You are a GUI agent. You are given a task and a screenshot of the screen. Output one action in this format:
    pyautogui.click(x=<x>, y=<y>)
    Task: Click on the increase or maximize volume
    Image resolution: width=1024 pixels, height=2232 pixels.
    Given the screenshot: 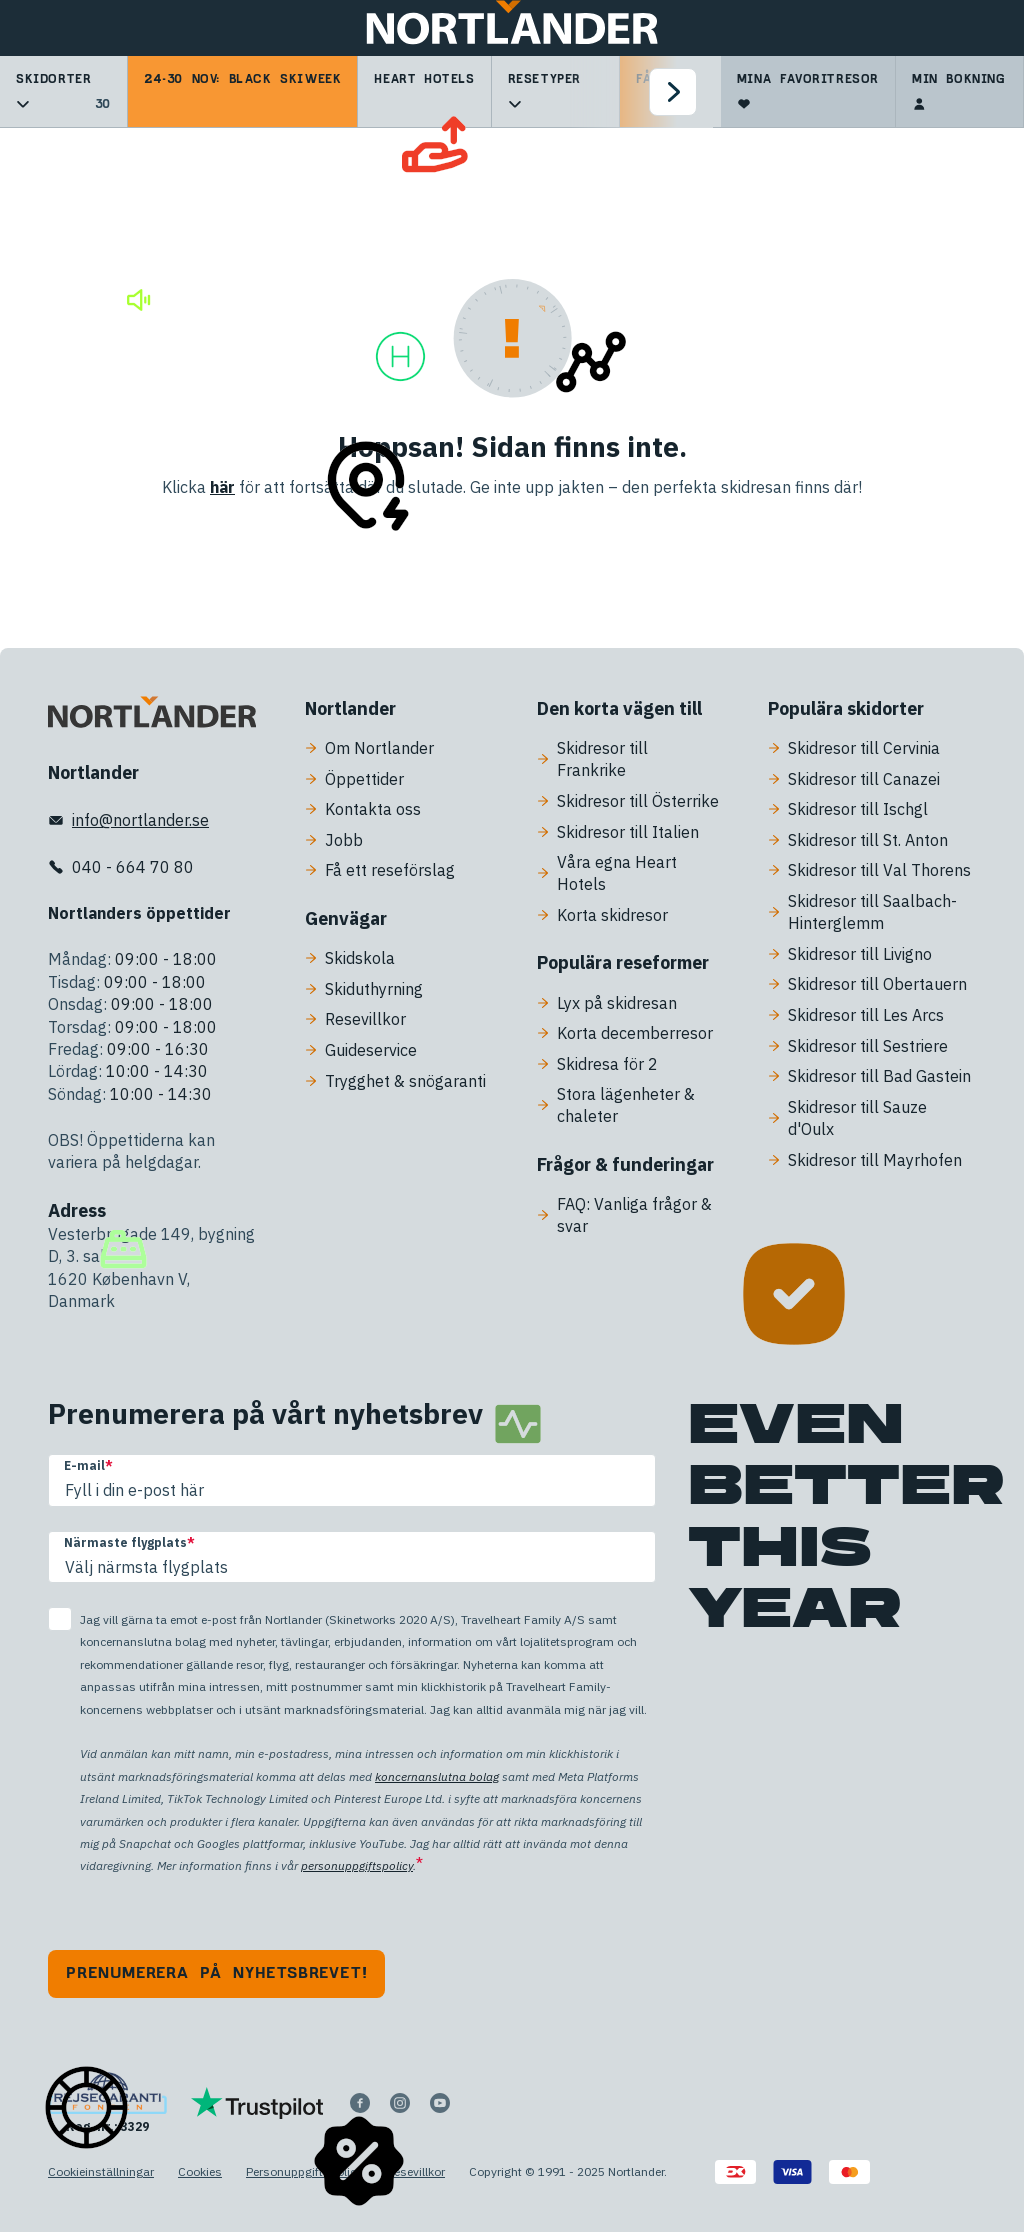 What is the action you would take?
    pyautogui.click(x=138, y=300)
    